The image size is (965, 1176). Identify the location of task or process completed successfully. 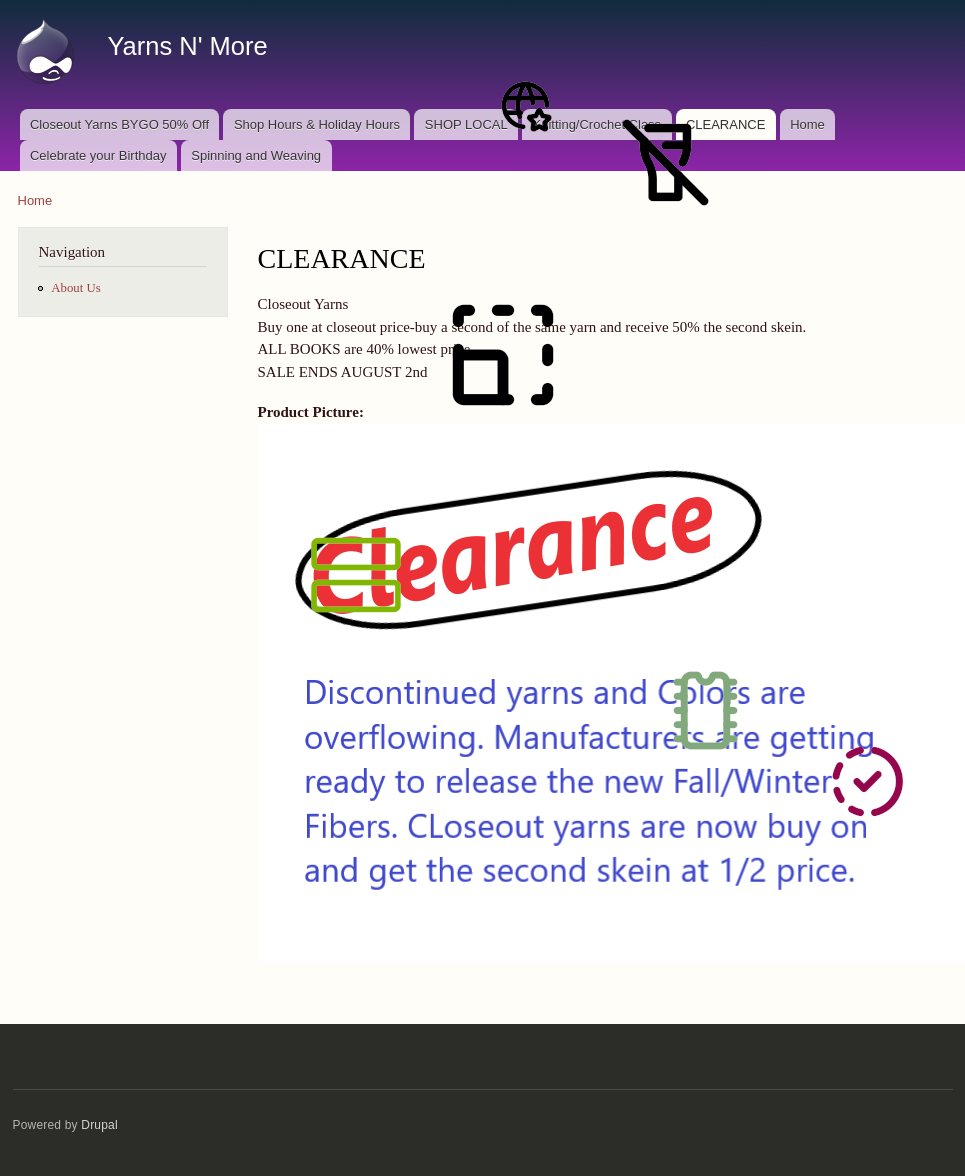
(867, 781).